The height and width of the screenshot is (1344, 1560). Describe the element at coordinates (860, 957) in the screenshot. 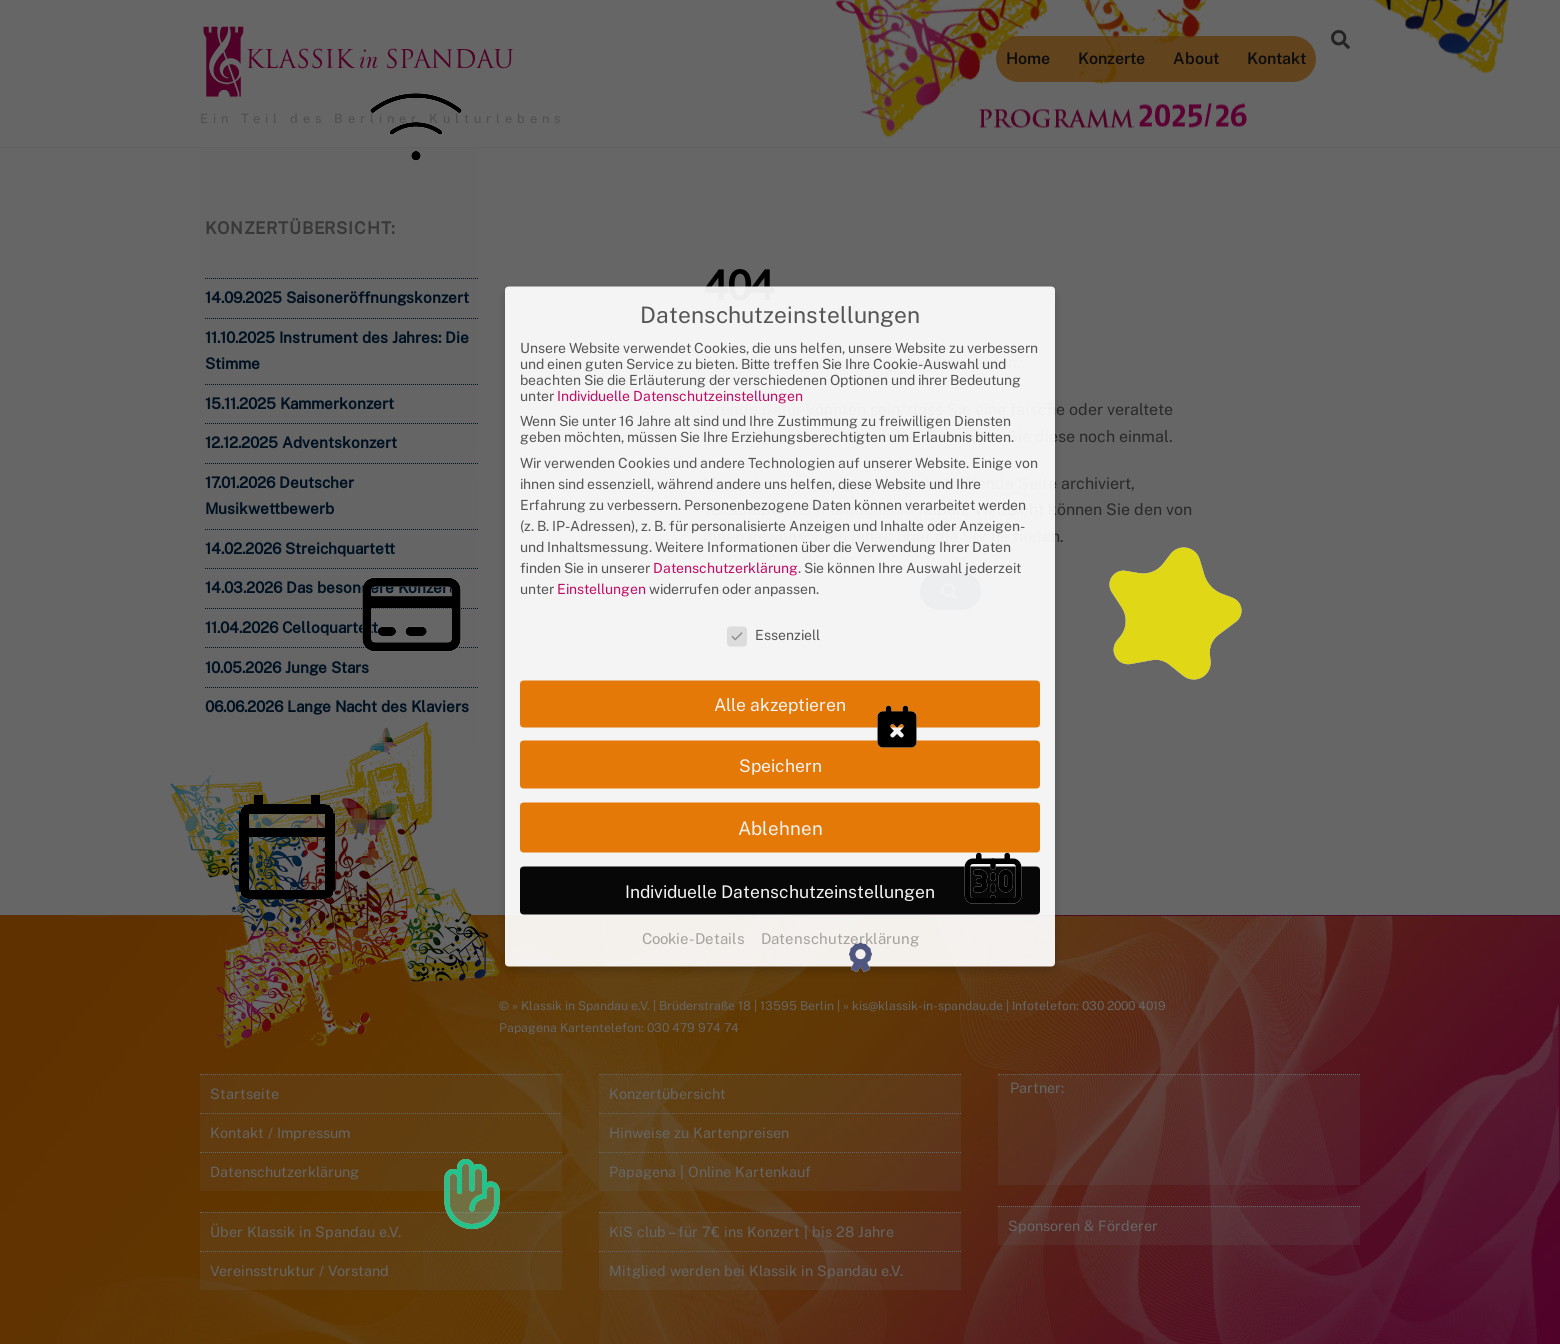

I see `view achievements or awards` at that location.